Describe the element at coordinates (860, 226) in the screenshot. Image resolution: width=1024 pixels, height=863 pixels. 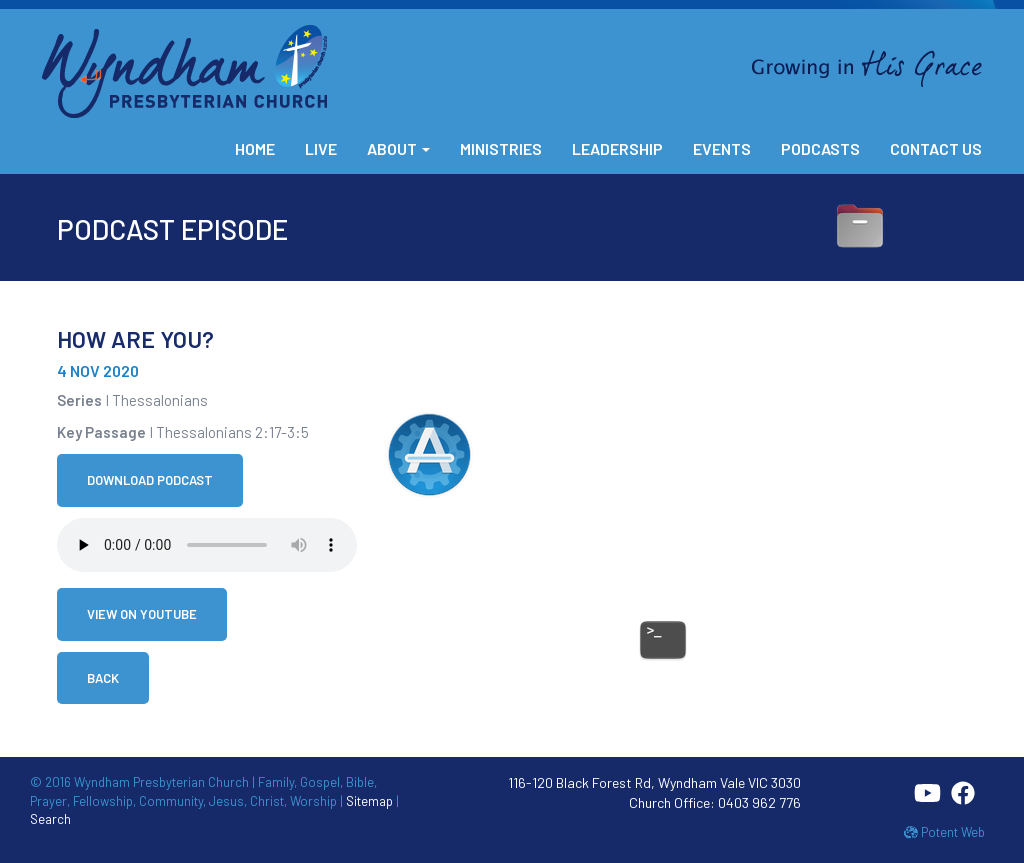
I see `open the nautilus file manager` at that location.